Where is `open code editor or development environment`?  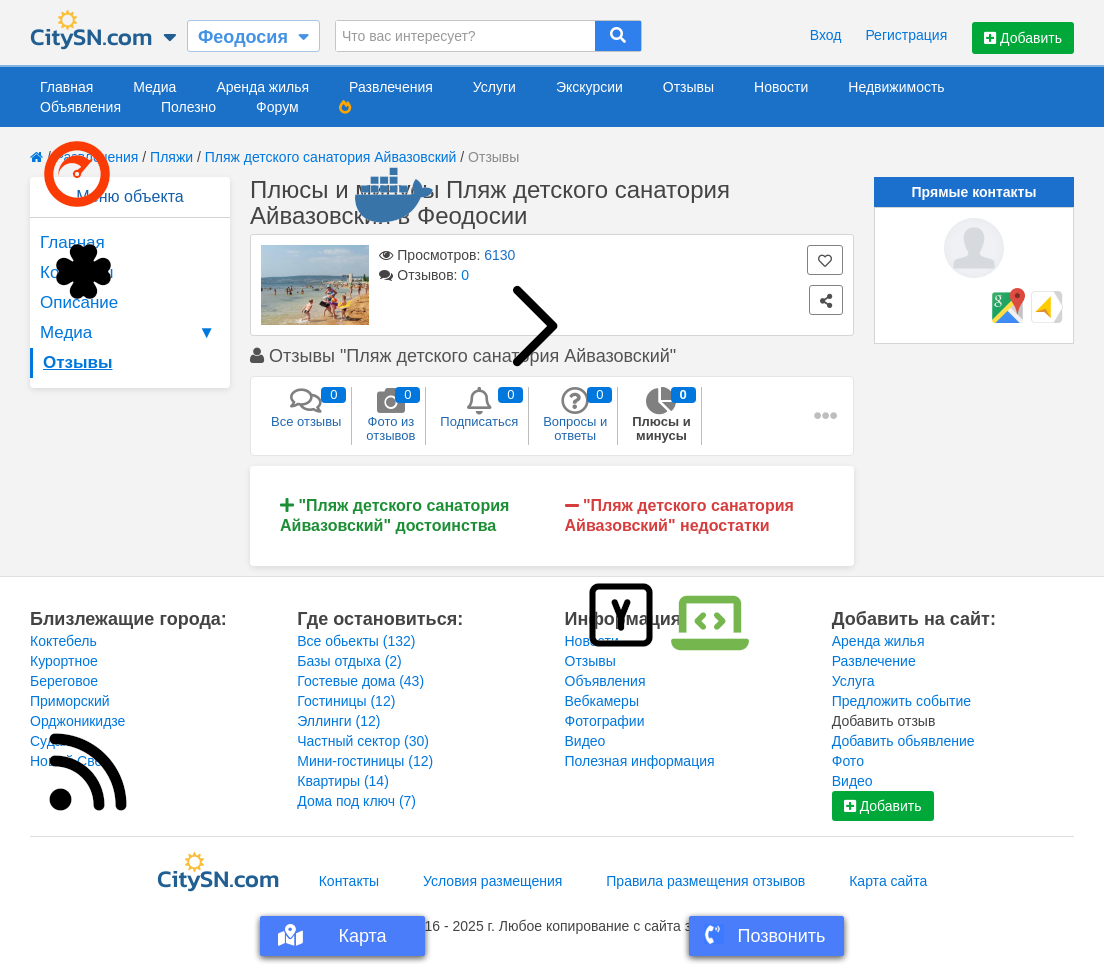 open code editor or development environment is located at coordinates (710, 623).